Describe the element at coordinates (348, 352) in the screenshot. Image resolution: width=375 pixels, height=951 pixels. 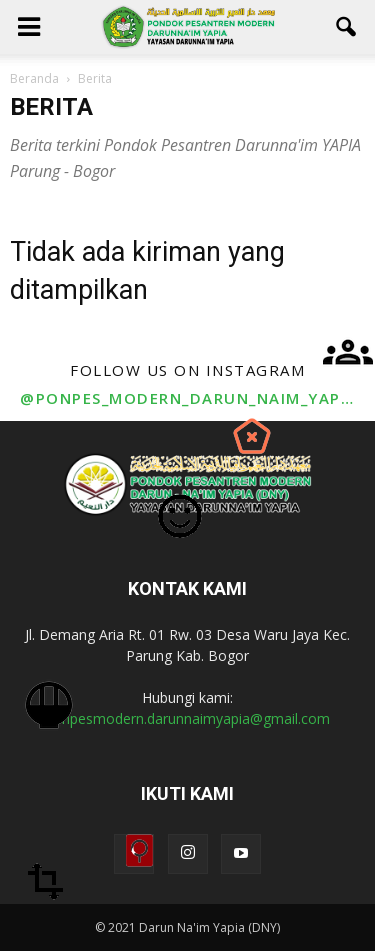
I see `view or manage groups` at that location.